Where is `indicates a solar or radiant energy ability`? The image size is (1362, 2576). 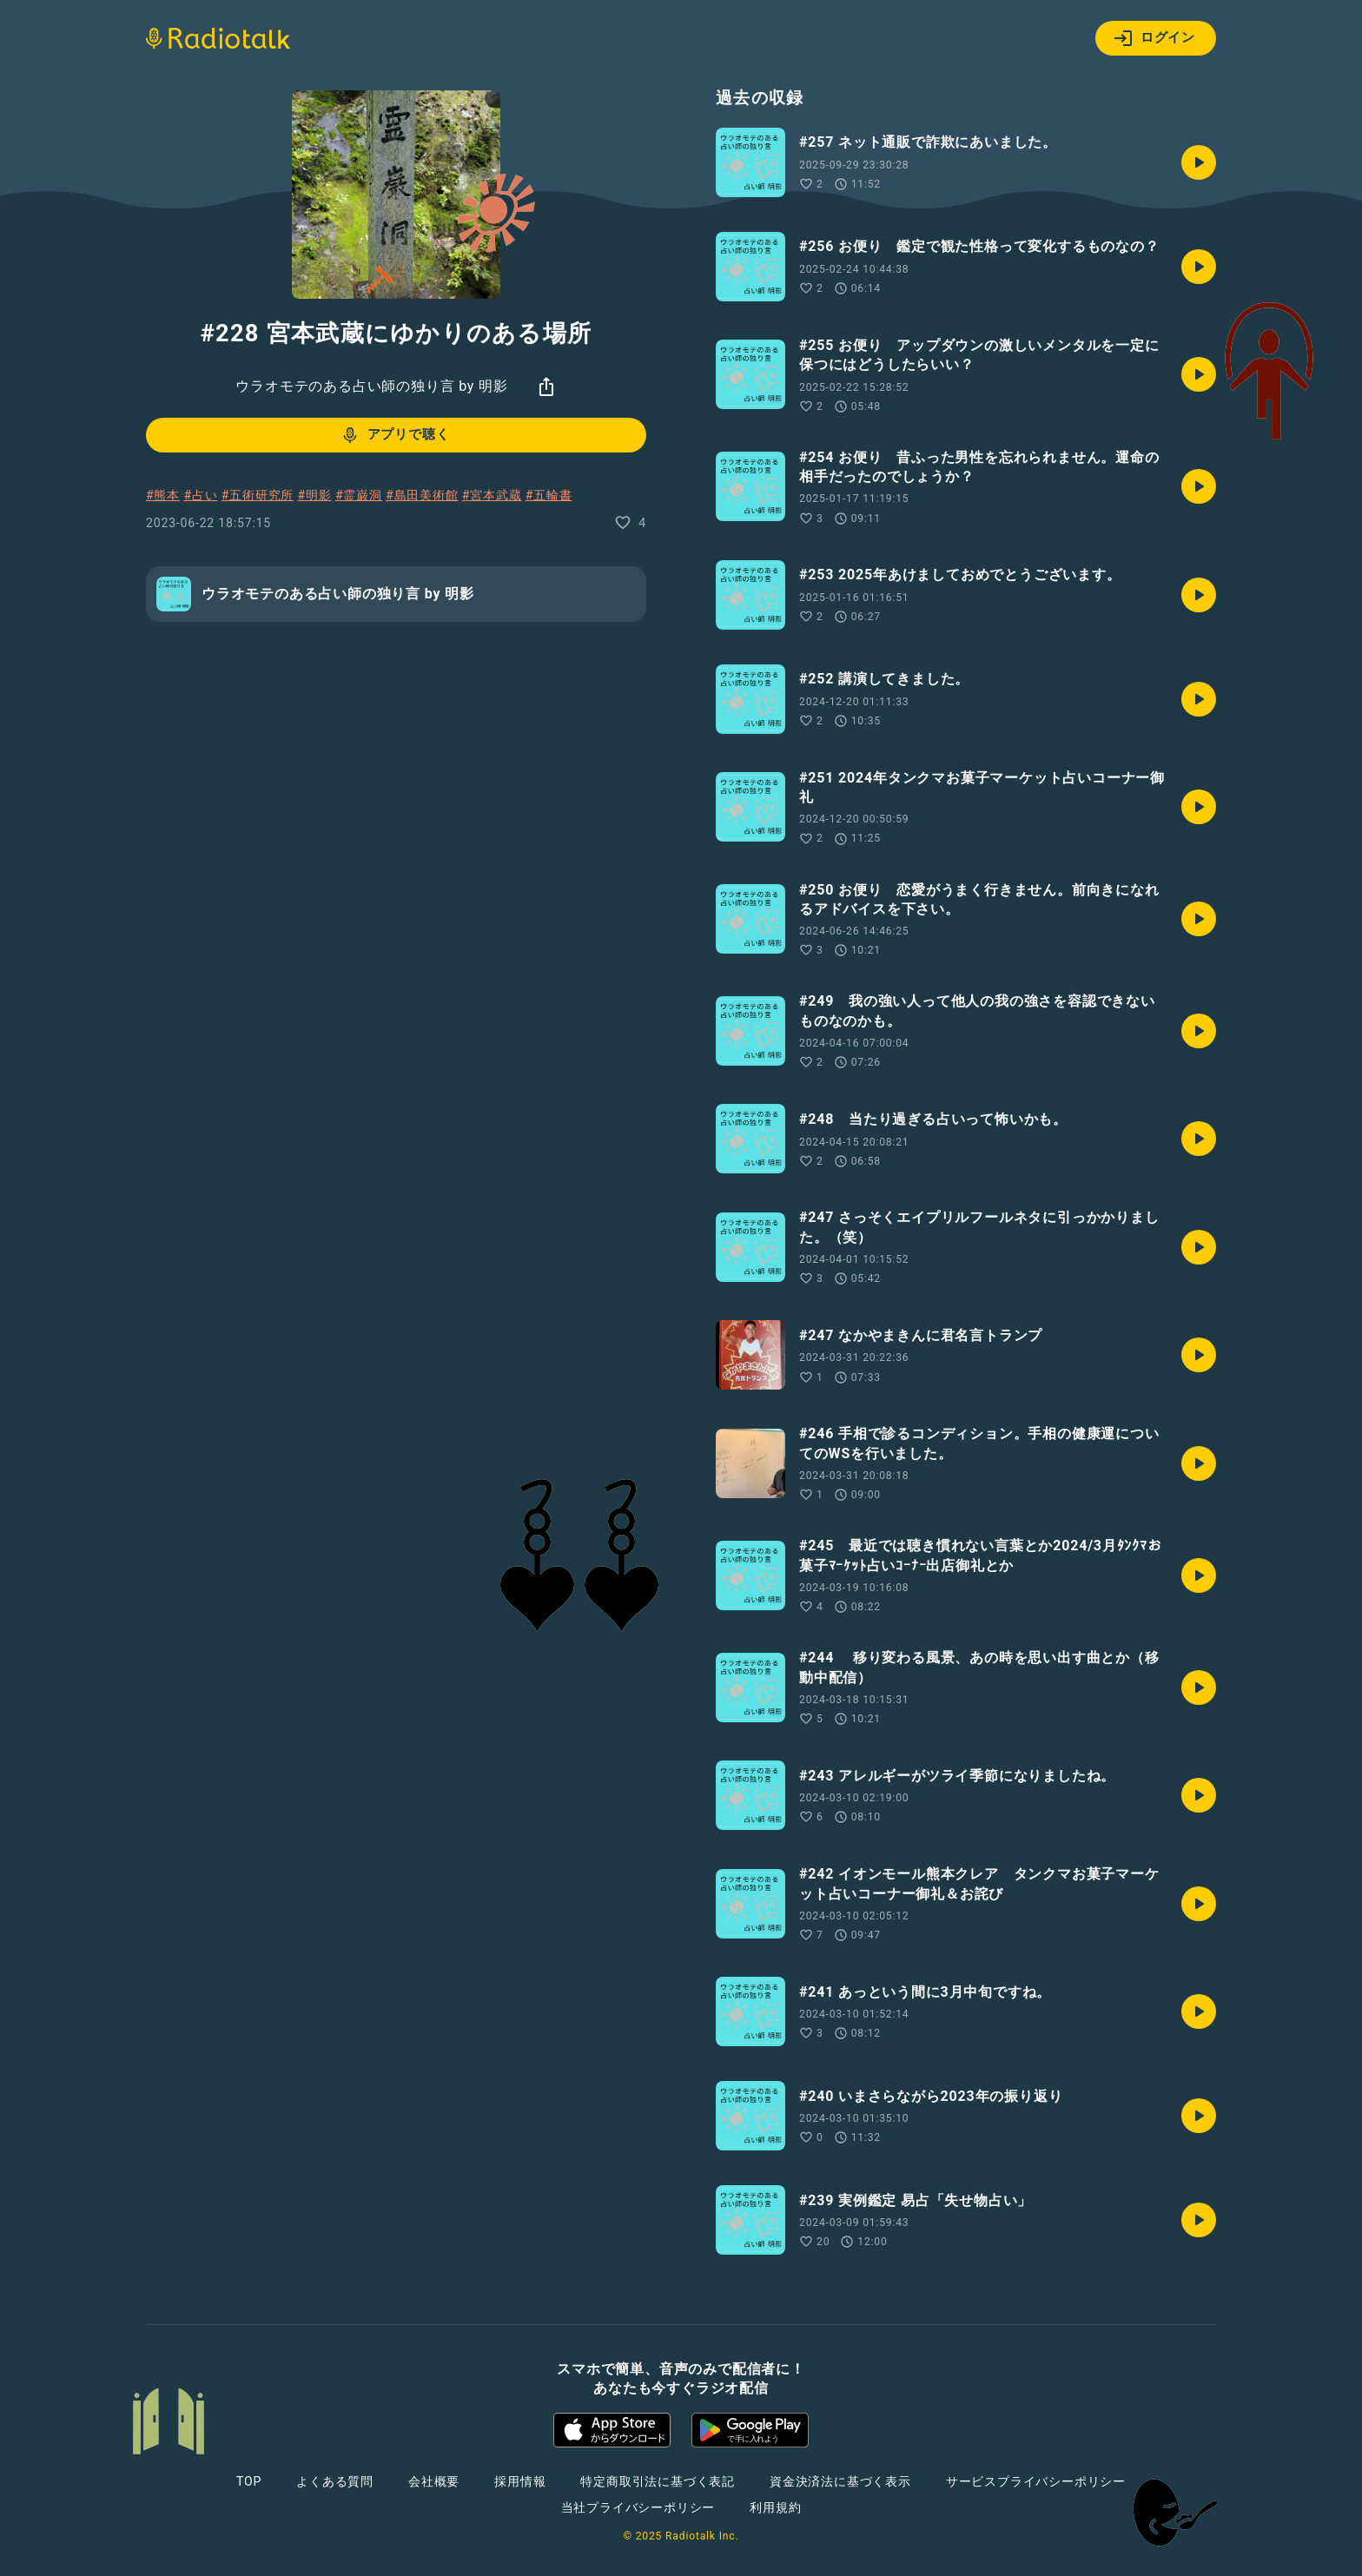
indicates a solar or radiant energy ability is located at coordinates (497, 213).